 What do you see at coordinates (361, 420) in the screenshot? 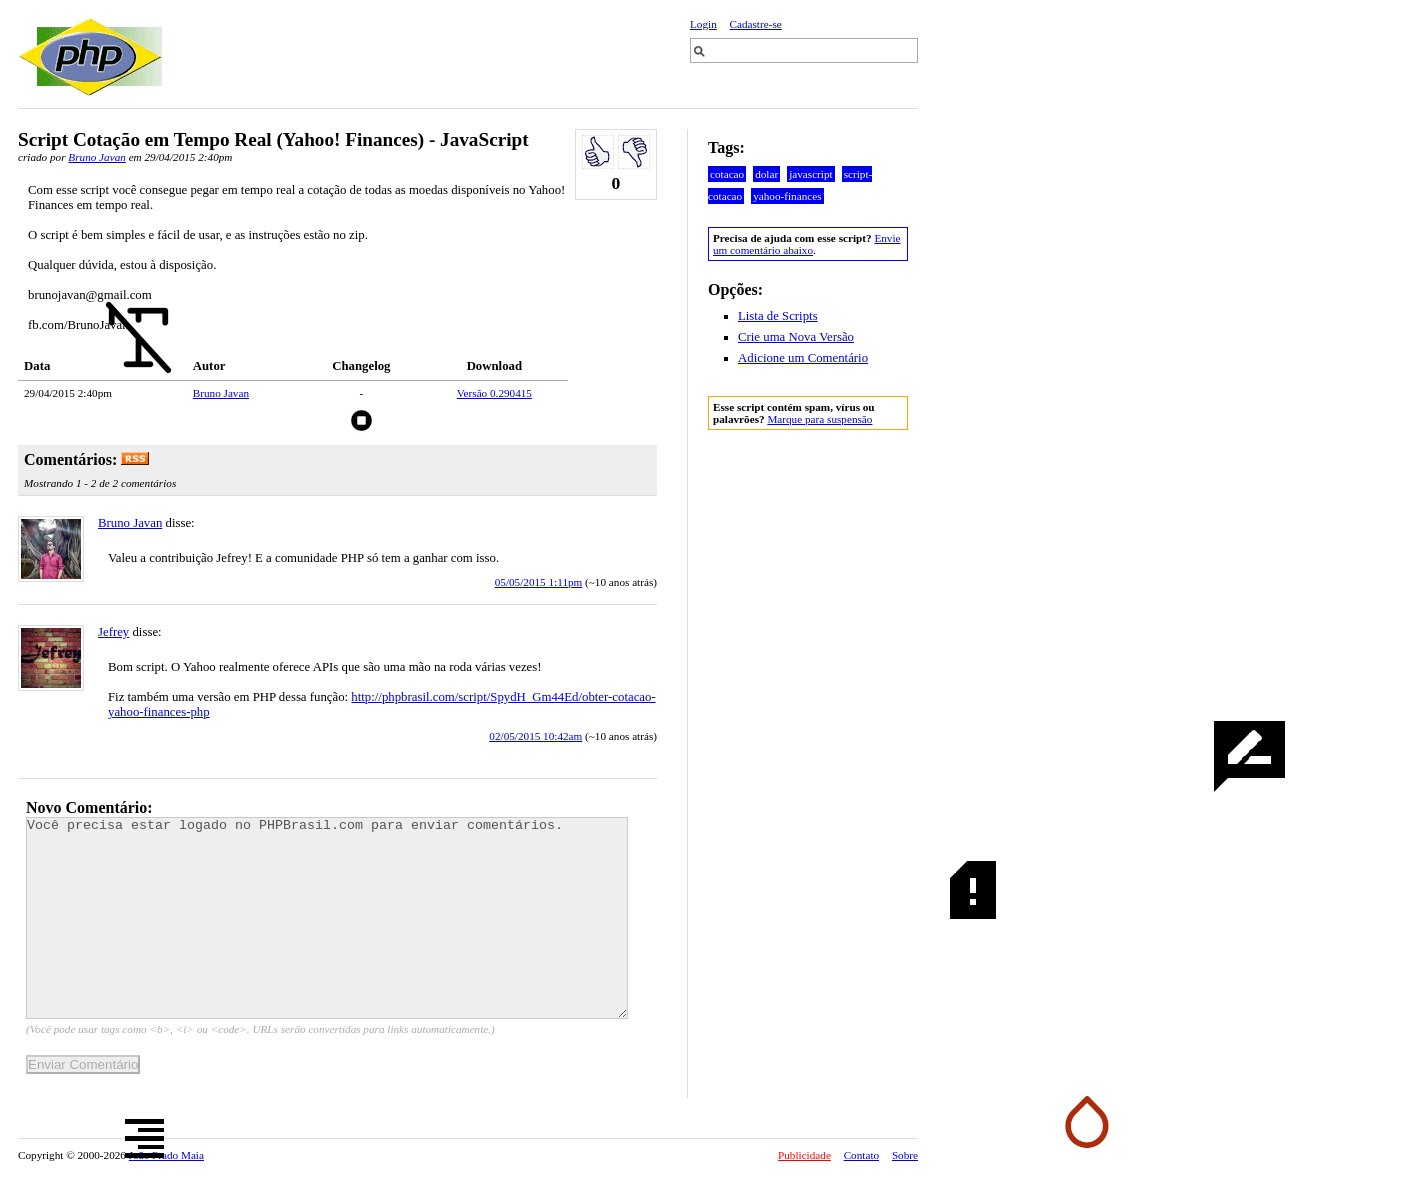
I see `stop media playback` at bounding box center [361, 420].